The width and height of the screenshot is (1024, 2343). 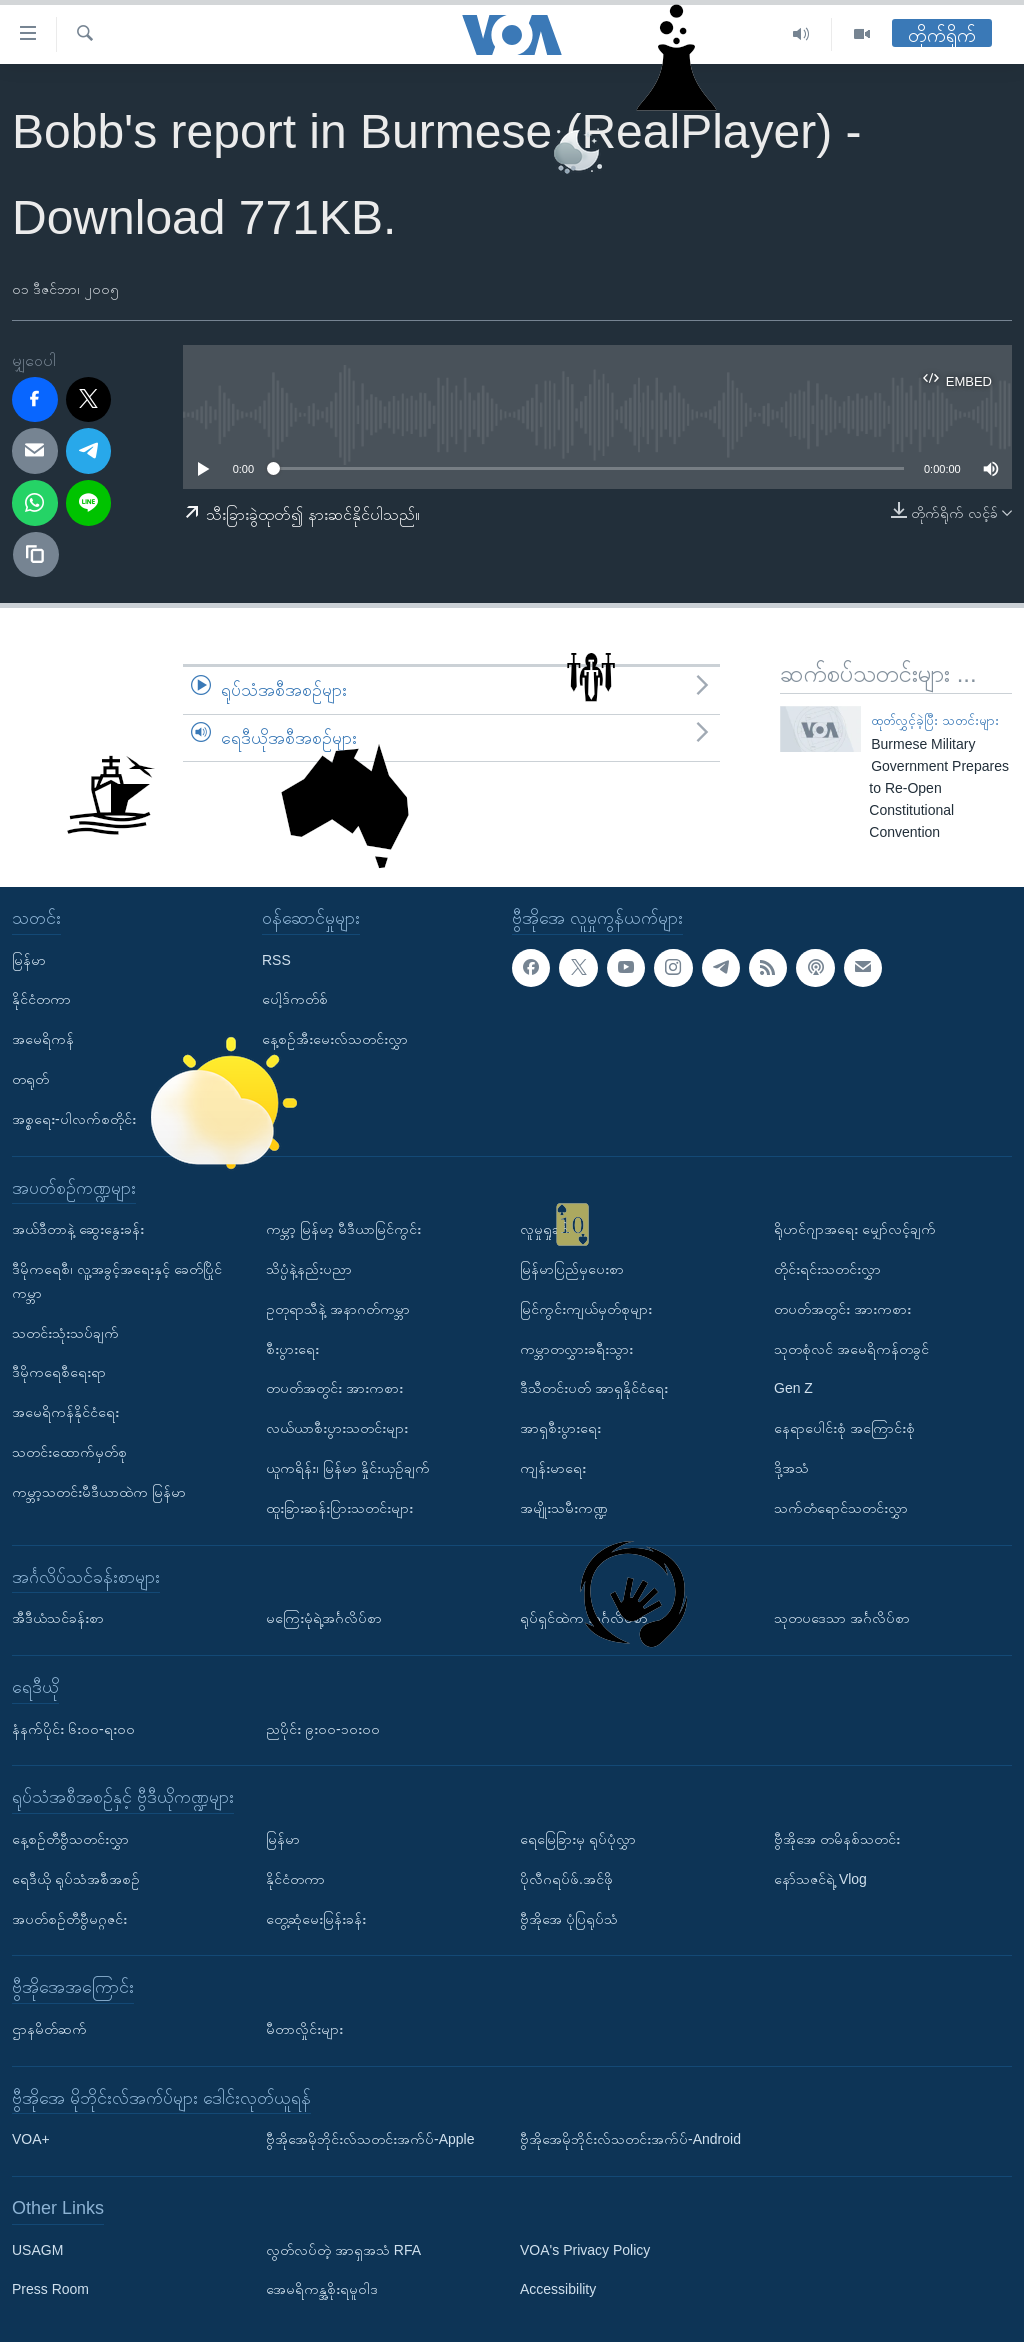 What do you see at coordinates (224, 1103) in the screenshot?
I see `indicates partly cloudy weather conditions` at bounding box center [224, 1103].